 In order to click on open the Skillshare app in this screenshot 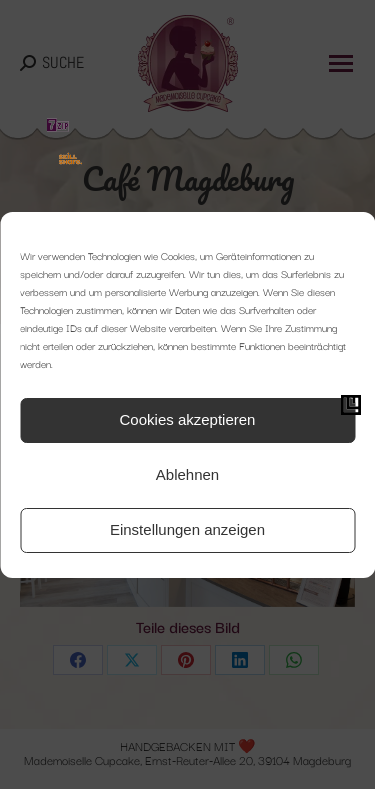, I will do `click(70, 158)`.